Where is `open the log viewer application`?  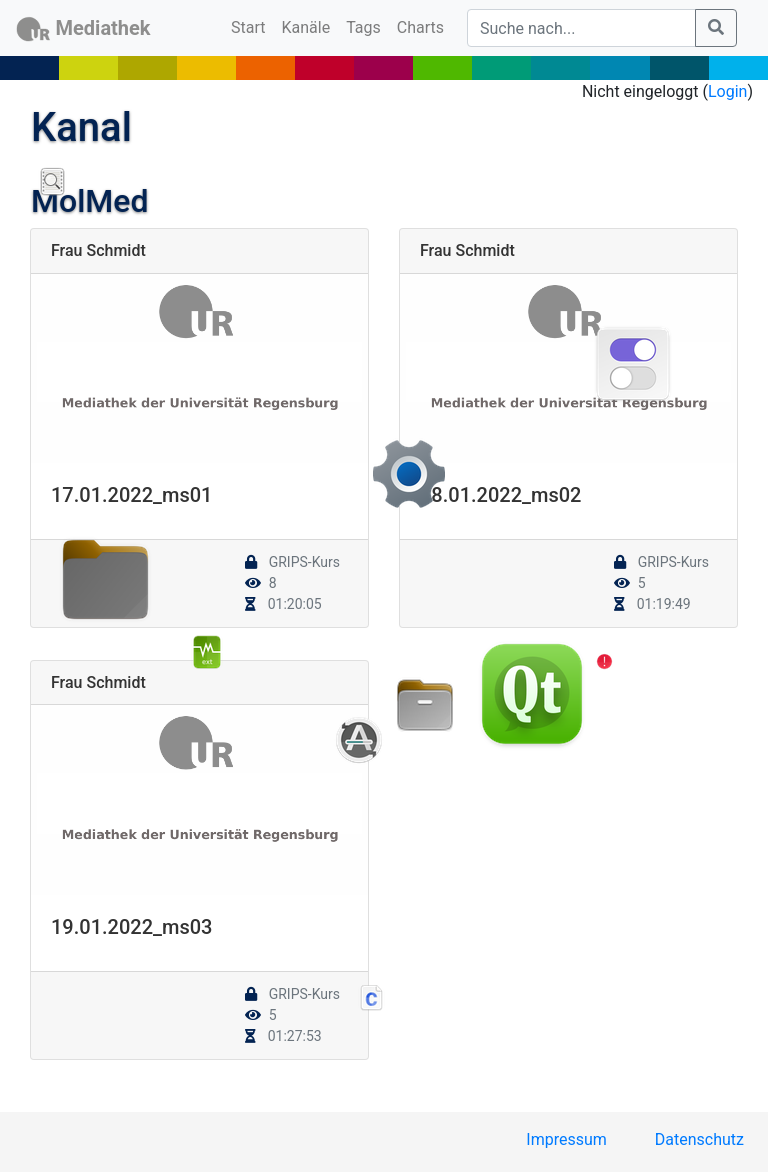 open the log viewer application is located at coordinates (52, 181).